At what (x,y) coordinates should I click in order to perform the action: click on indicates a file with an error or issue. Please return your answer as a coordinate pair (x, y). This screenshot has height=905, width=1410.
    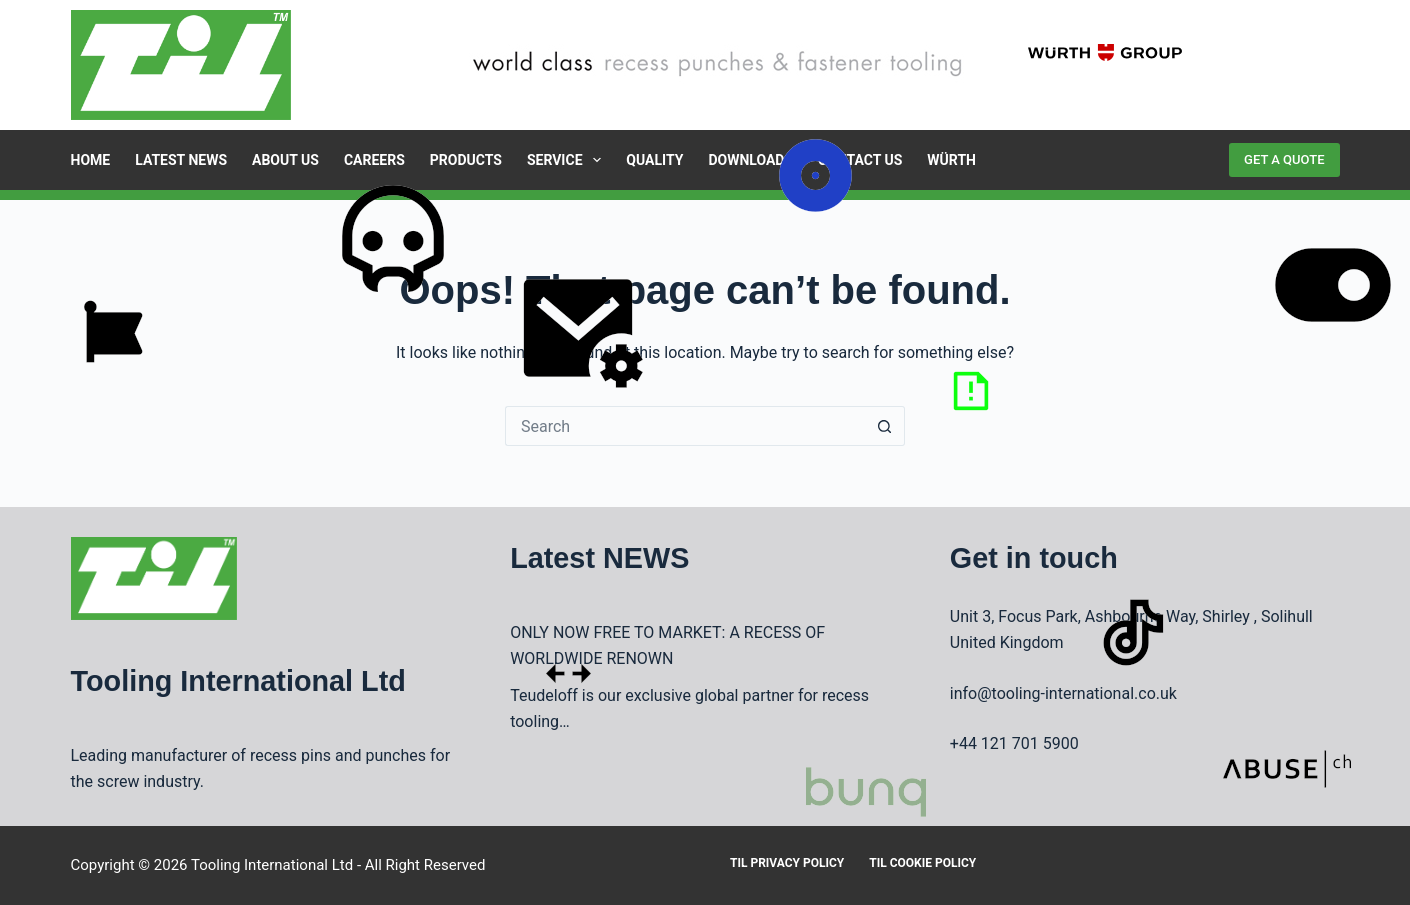
    Looking at the image, I should click on (971, 391).